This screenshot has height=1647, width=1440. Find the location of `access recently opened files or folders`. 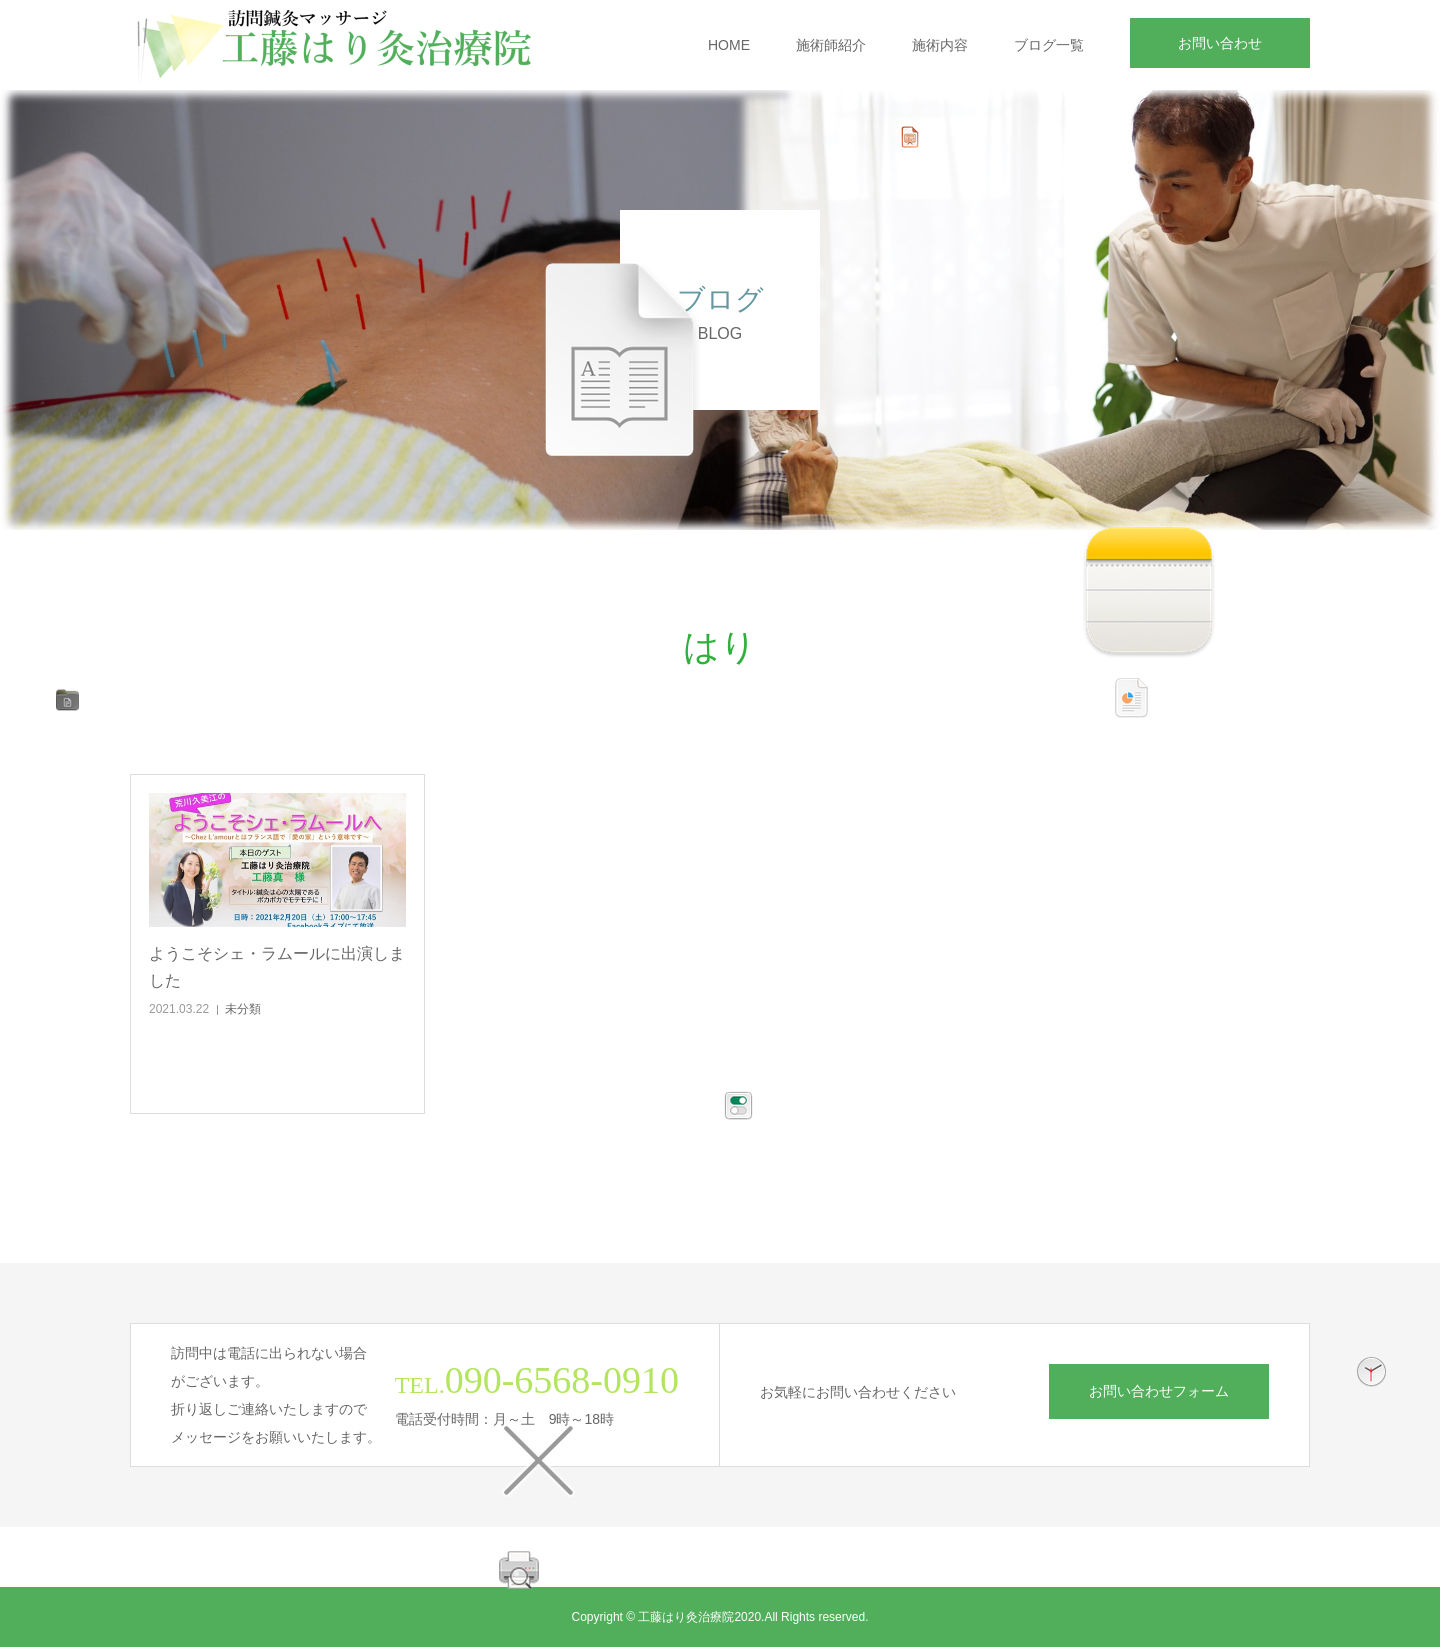

access recently opened files or folders is located at coordinates (1371, 1371).